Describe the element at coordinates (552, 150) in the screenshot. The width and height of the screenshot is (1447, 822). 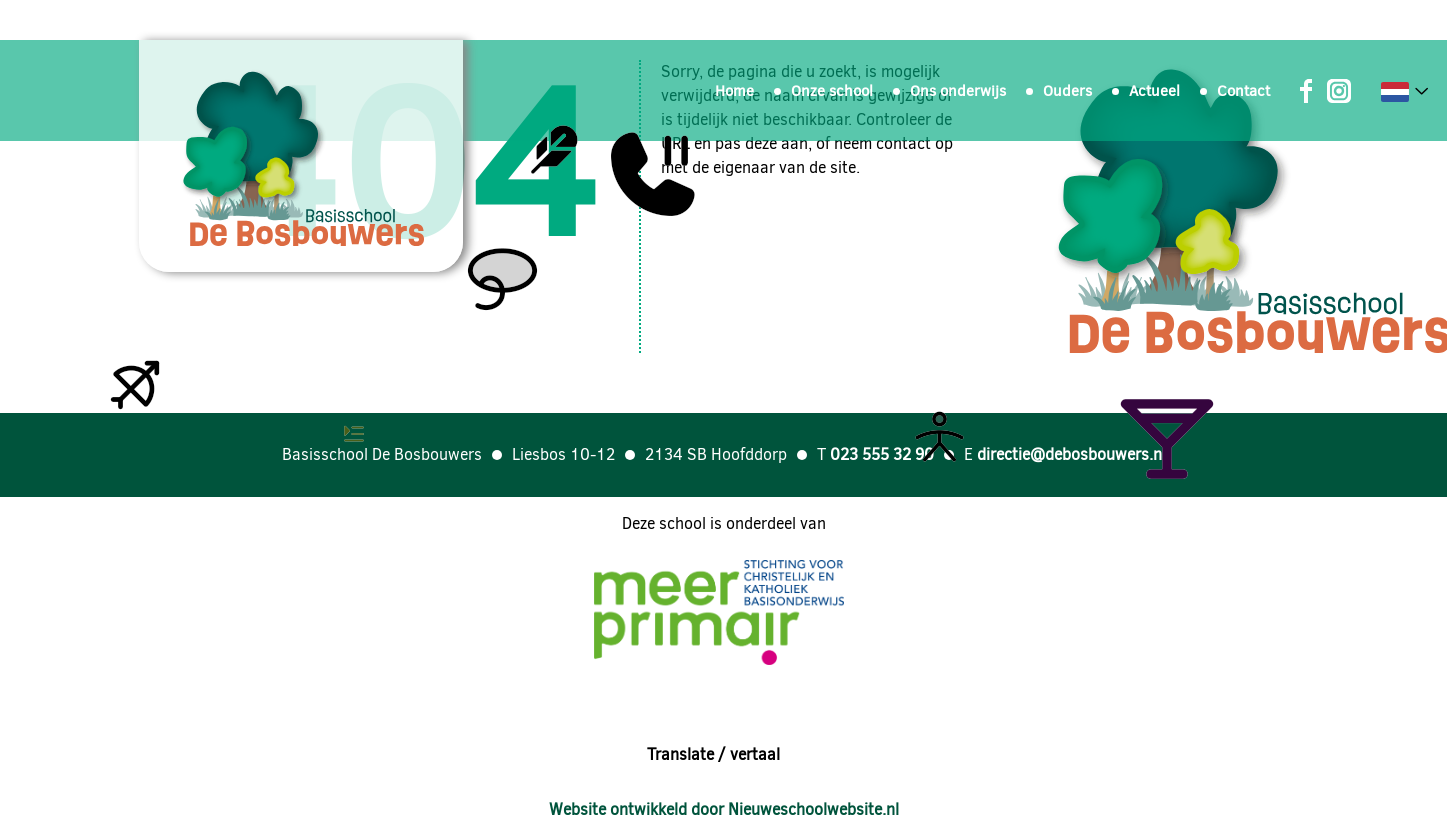
I see `compose a new post or message` at that location.